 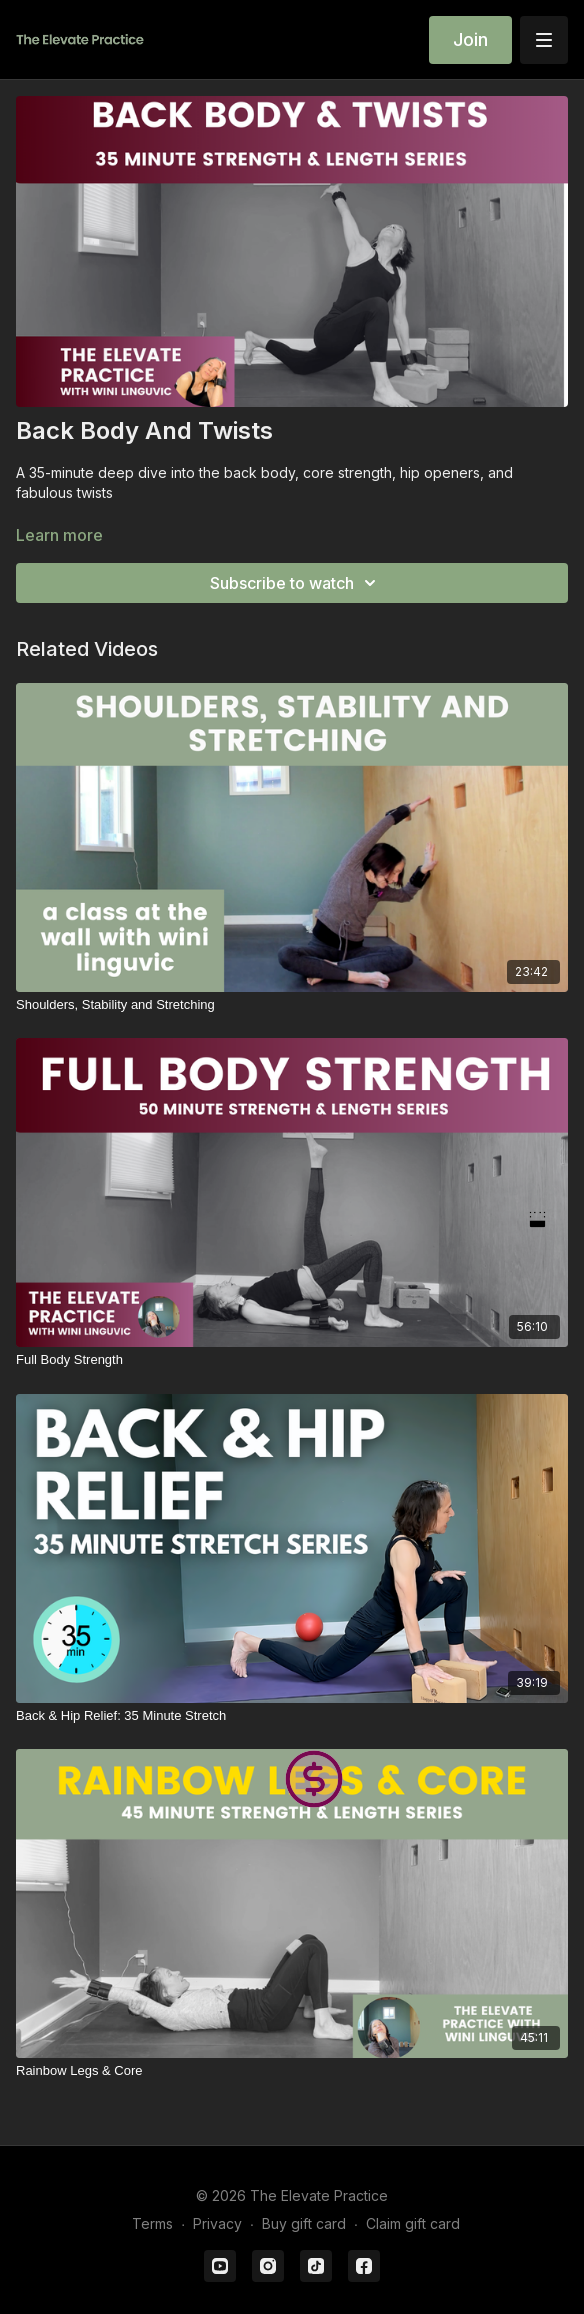 What do you see at coordinates (537, 1219) in the screenshot?
I see `align content to bottom of container` at bounding box center [537, 1219].